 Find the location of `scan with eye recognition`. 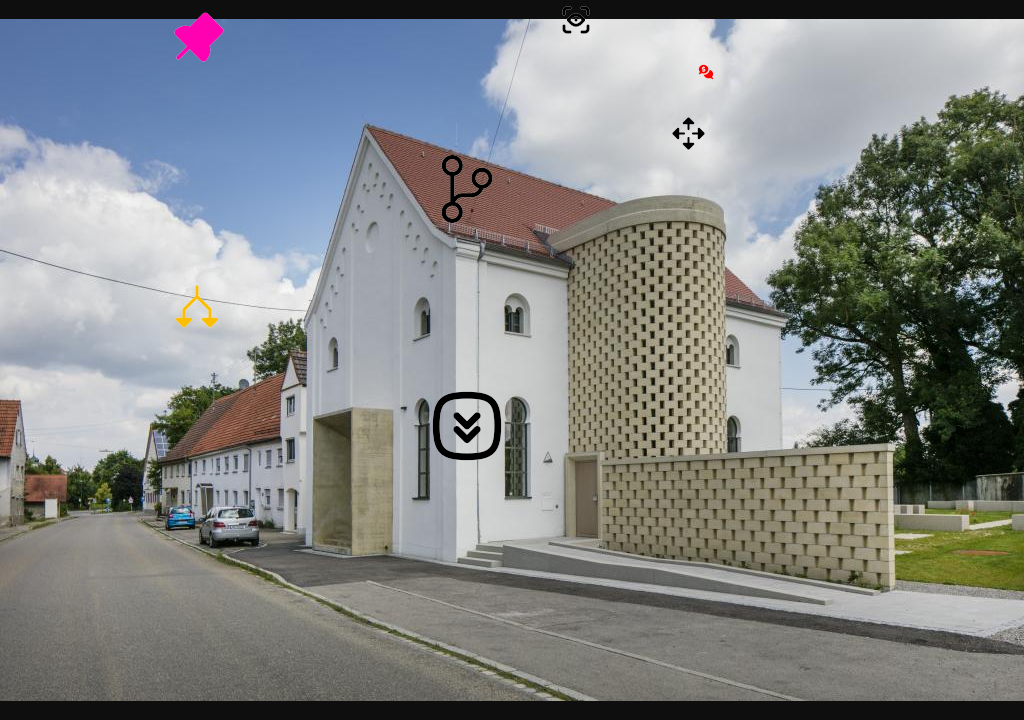

scan with eye recognition is located at coordinates (576, 20).